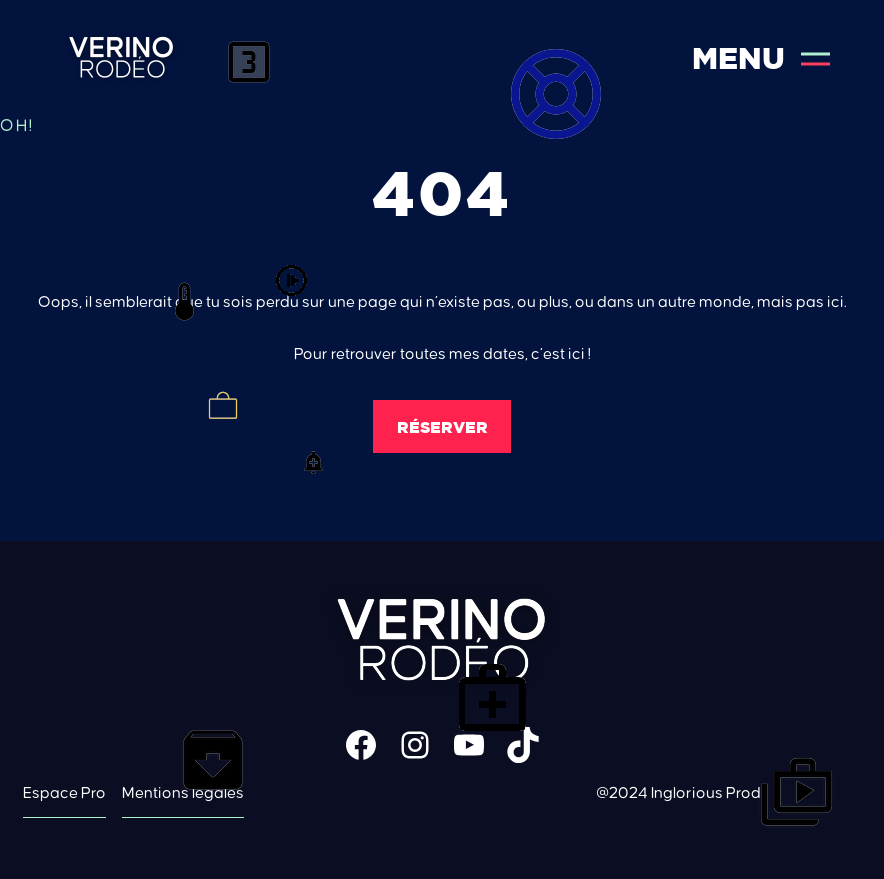  Describe the element at coordinates (492, 697) in the screenshot. I see `access medical or health services` at that location.